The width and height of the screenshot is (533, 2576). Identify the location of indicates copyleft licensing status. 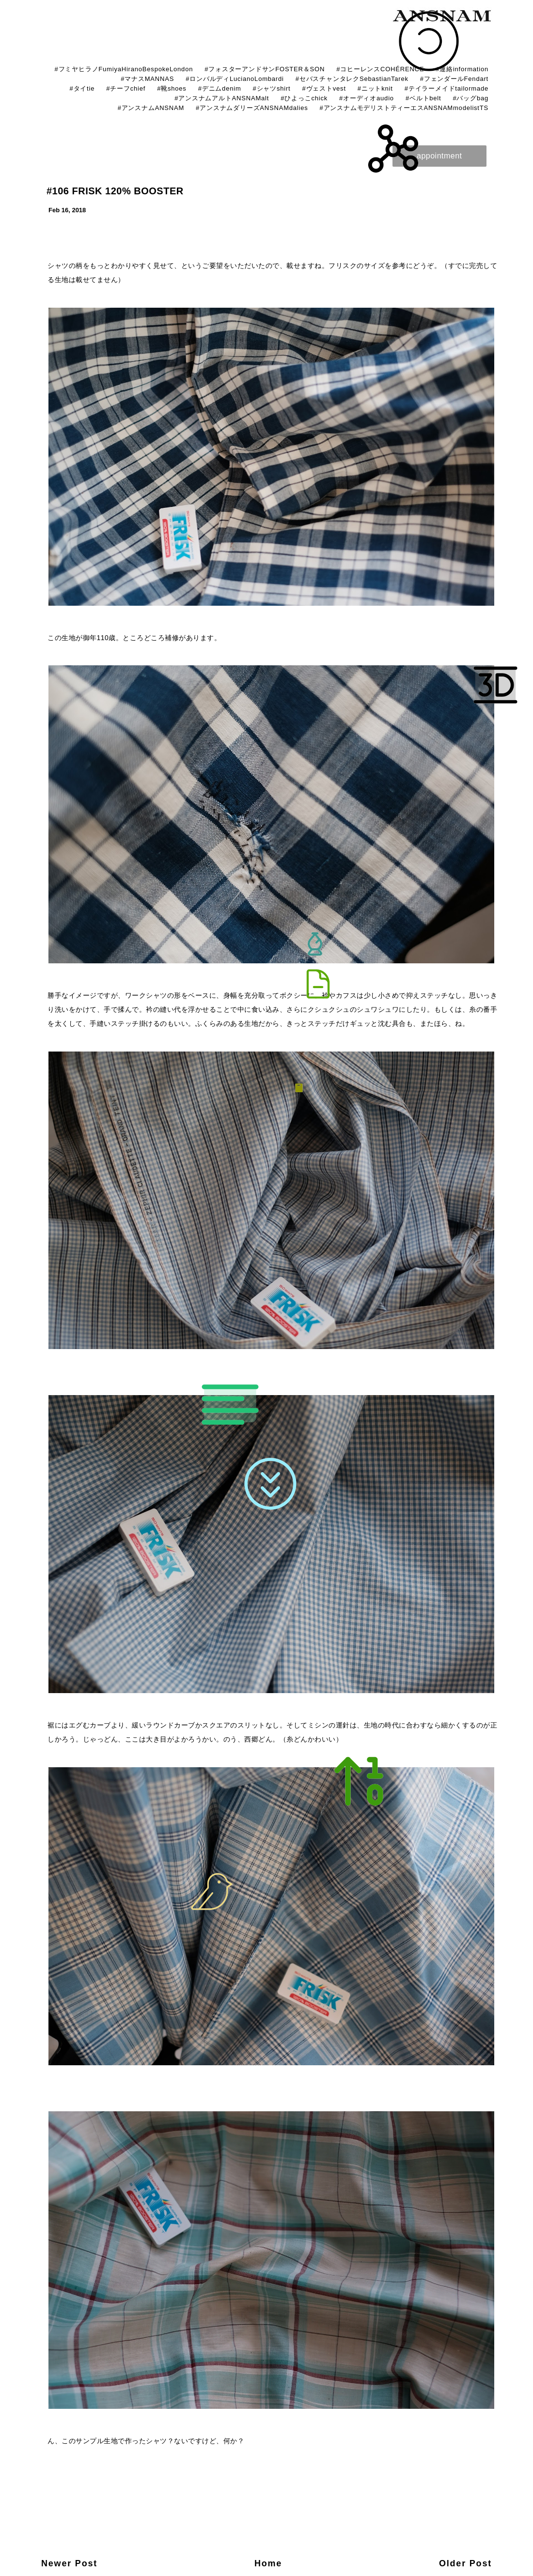
(429, 41).